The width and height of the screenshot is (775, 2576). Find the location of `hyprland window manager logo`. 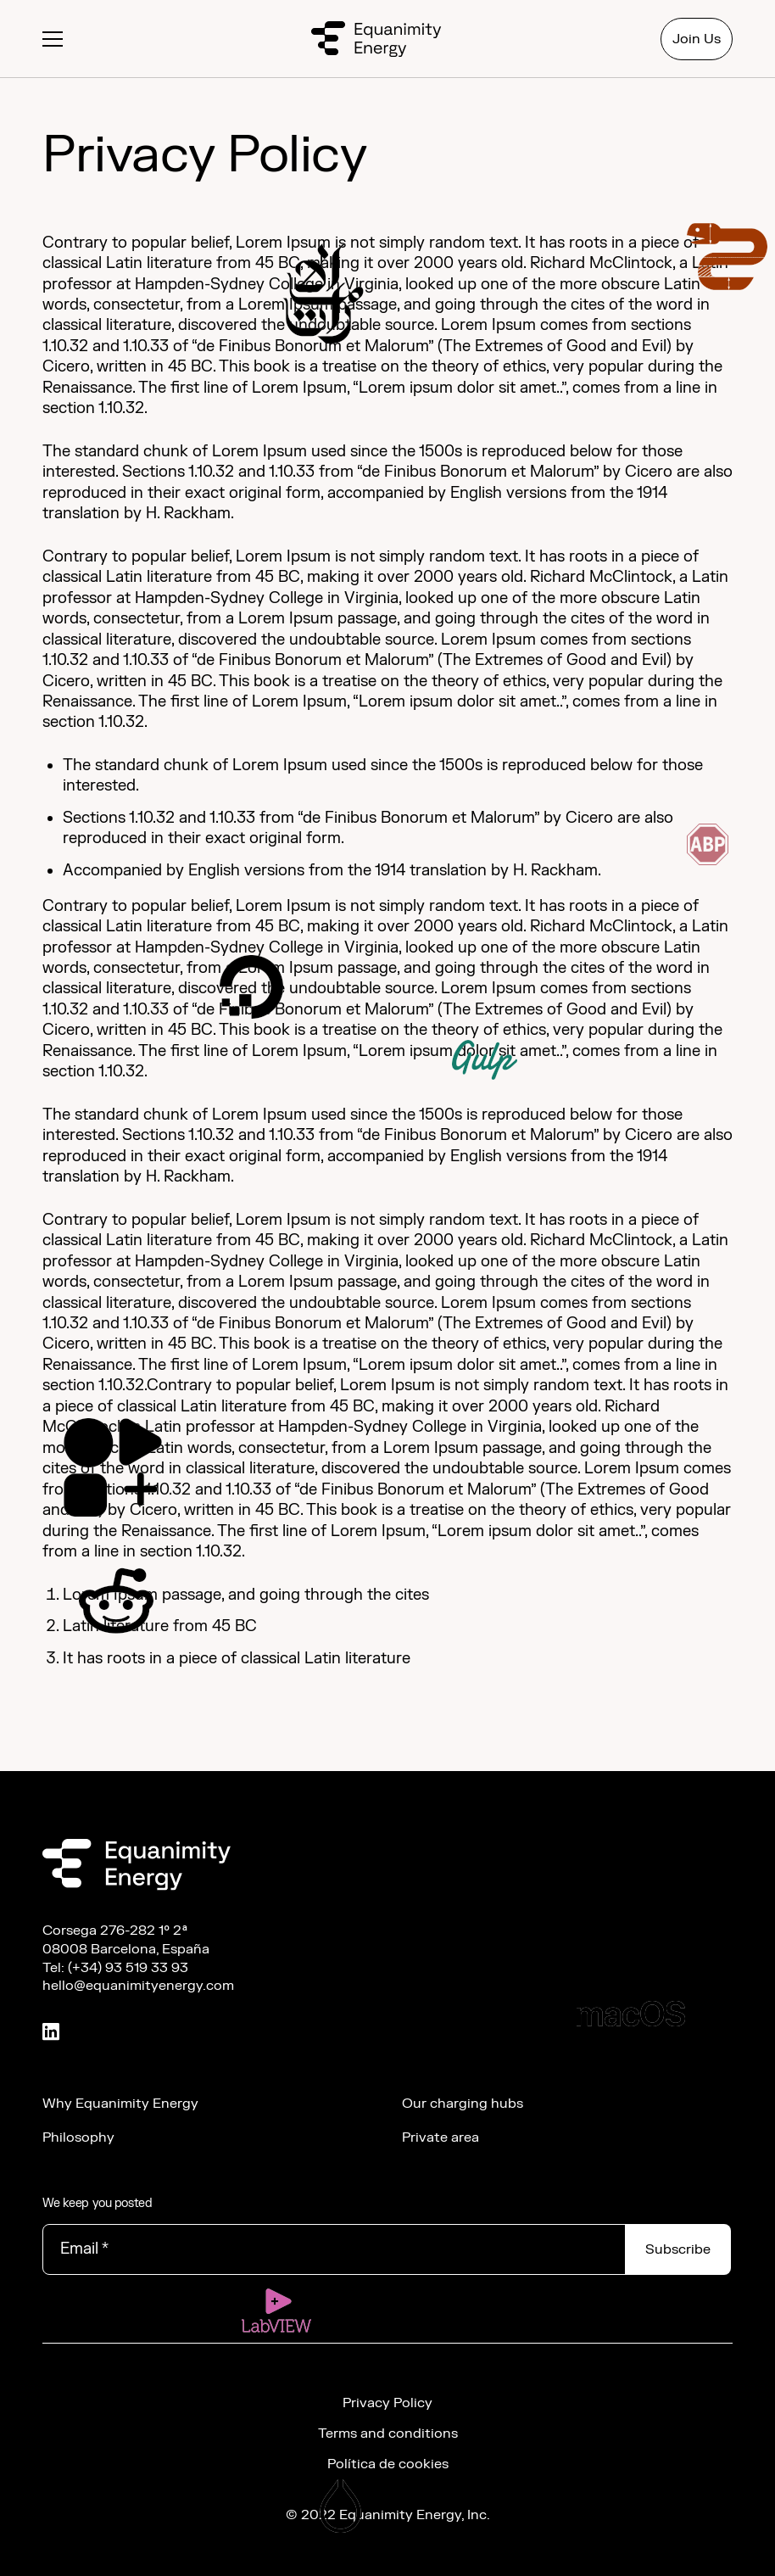

hyprland window manager logo is located at coordinates (340, 2506).